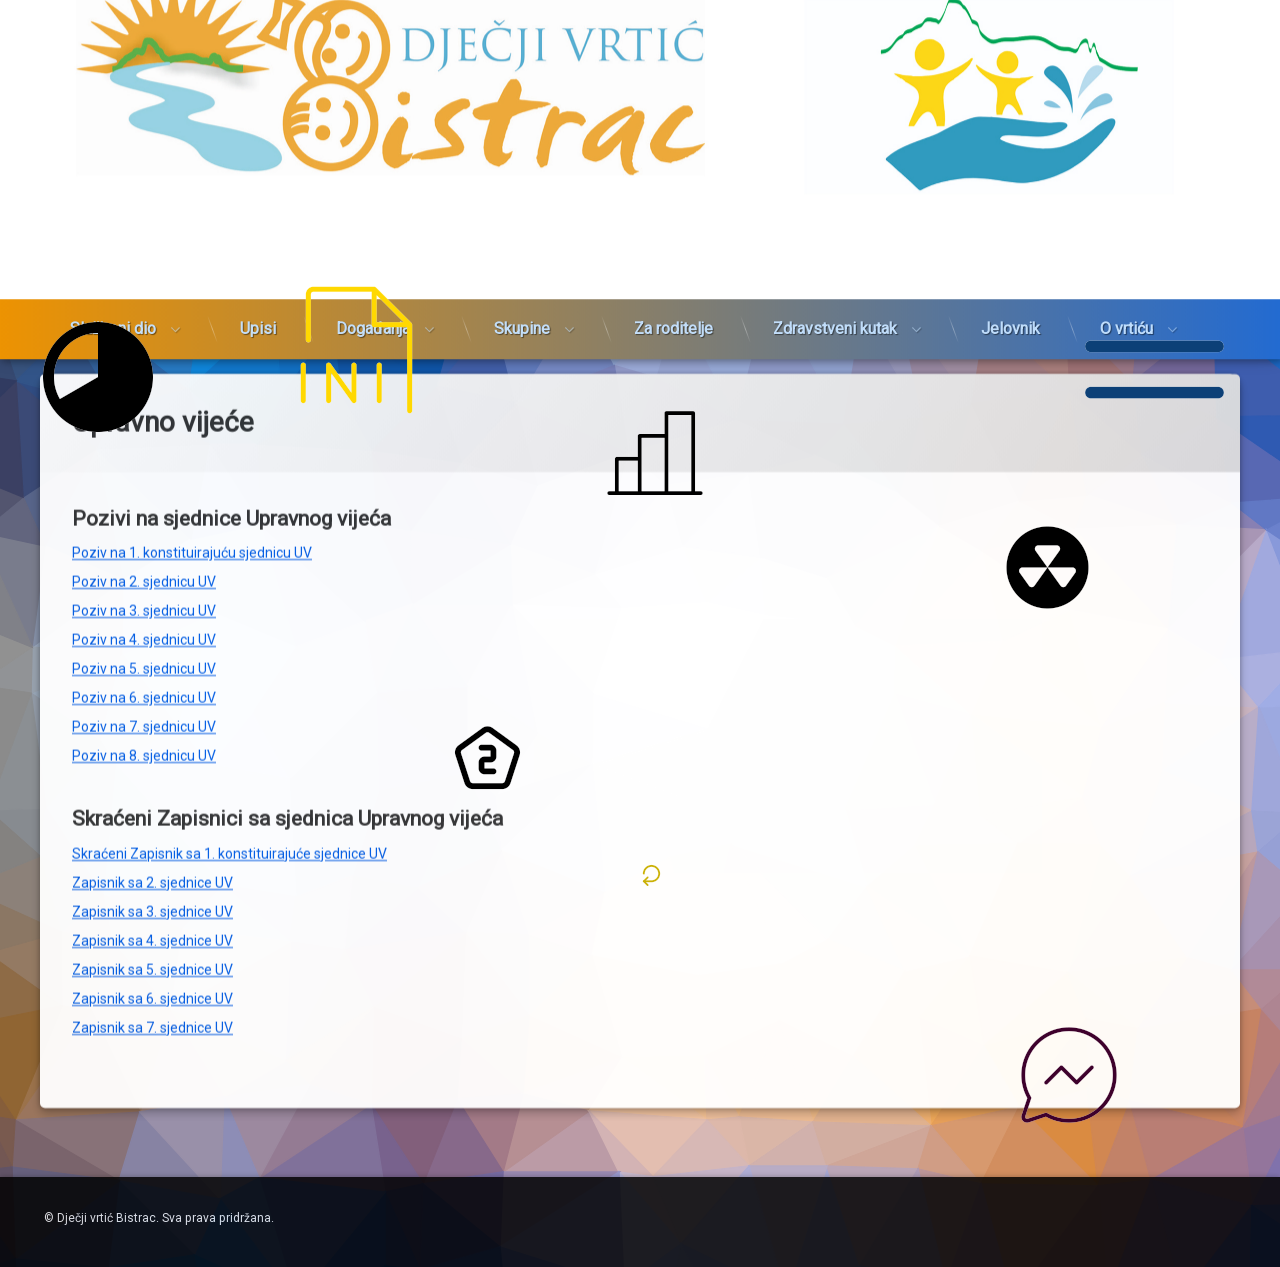  What do you see at coordinates (1047, 567) in the screenshot?
I see `fallout shelter location indicator` at bounding box center [1047, 567].